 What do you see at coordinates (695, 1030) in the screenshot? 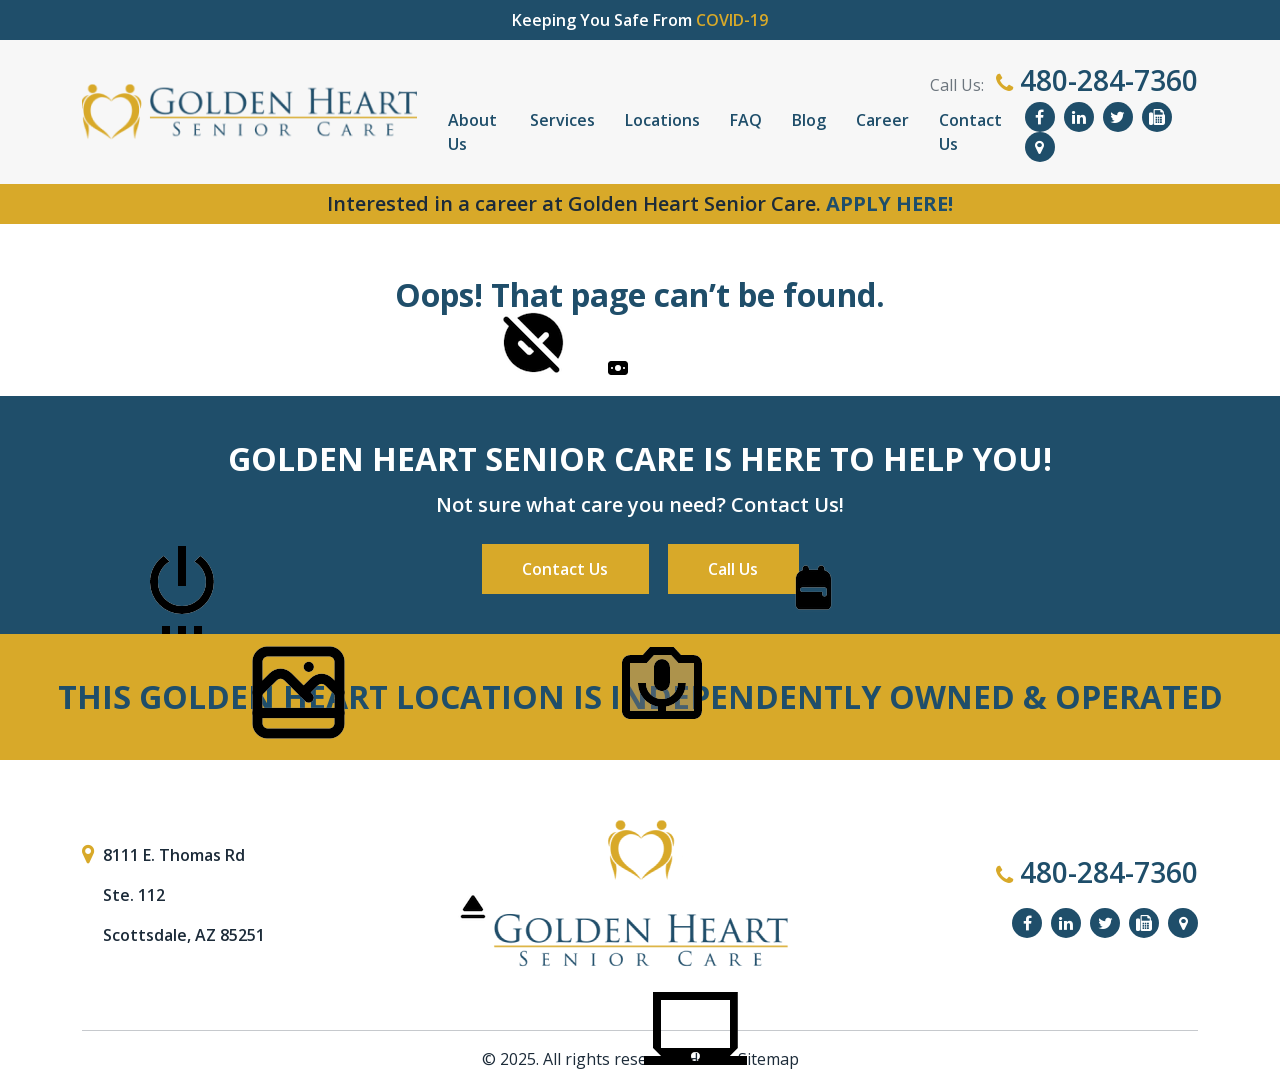
I see `switch to desktop view` at bounding box center [695, 1030].